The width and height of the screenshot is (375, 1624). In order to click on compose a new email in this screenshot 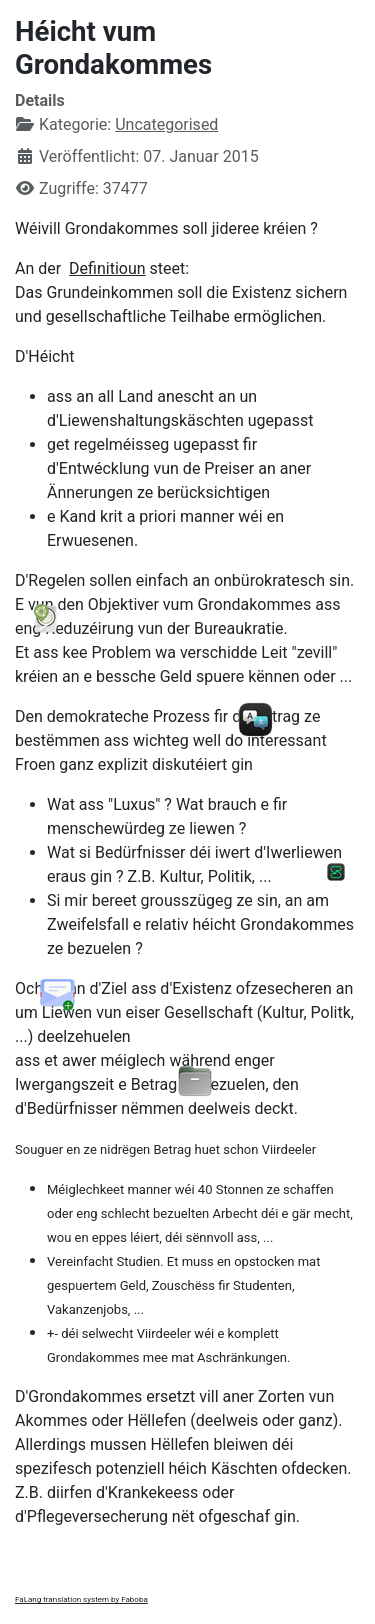, I will do `click(57, 992)`.